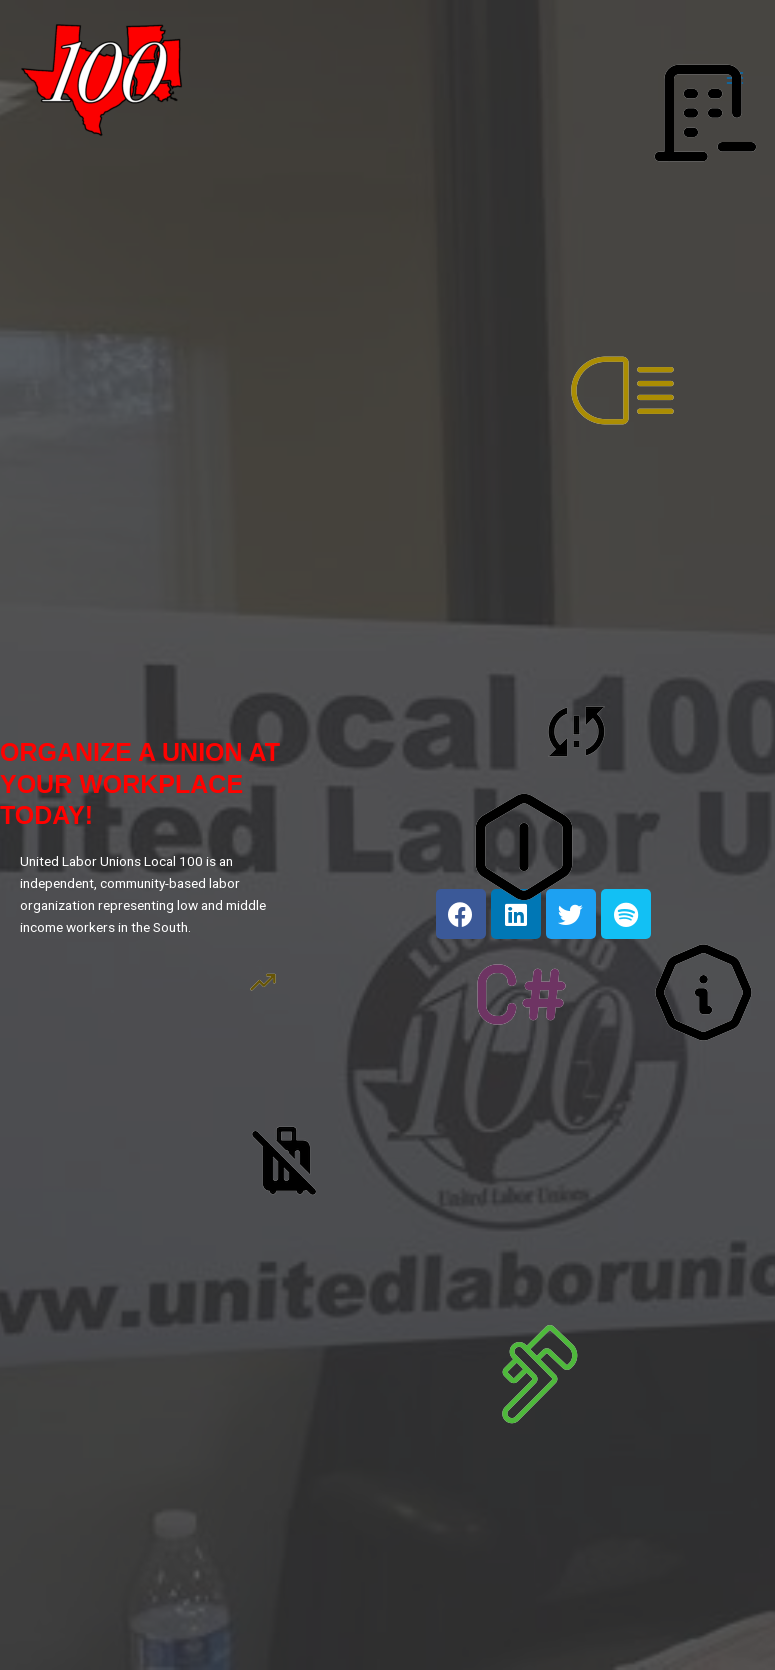 This screenshot has width=775, height=1670. What do you see at coordinates (263, 983) in the screenshot?
I see `view trending or popular content` at bounding box center [263, 983].